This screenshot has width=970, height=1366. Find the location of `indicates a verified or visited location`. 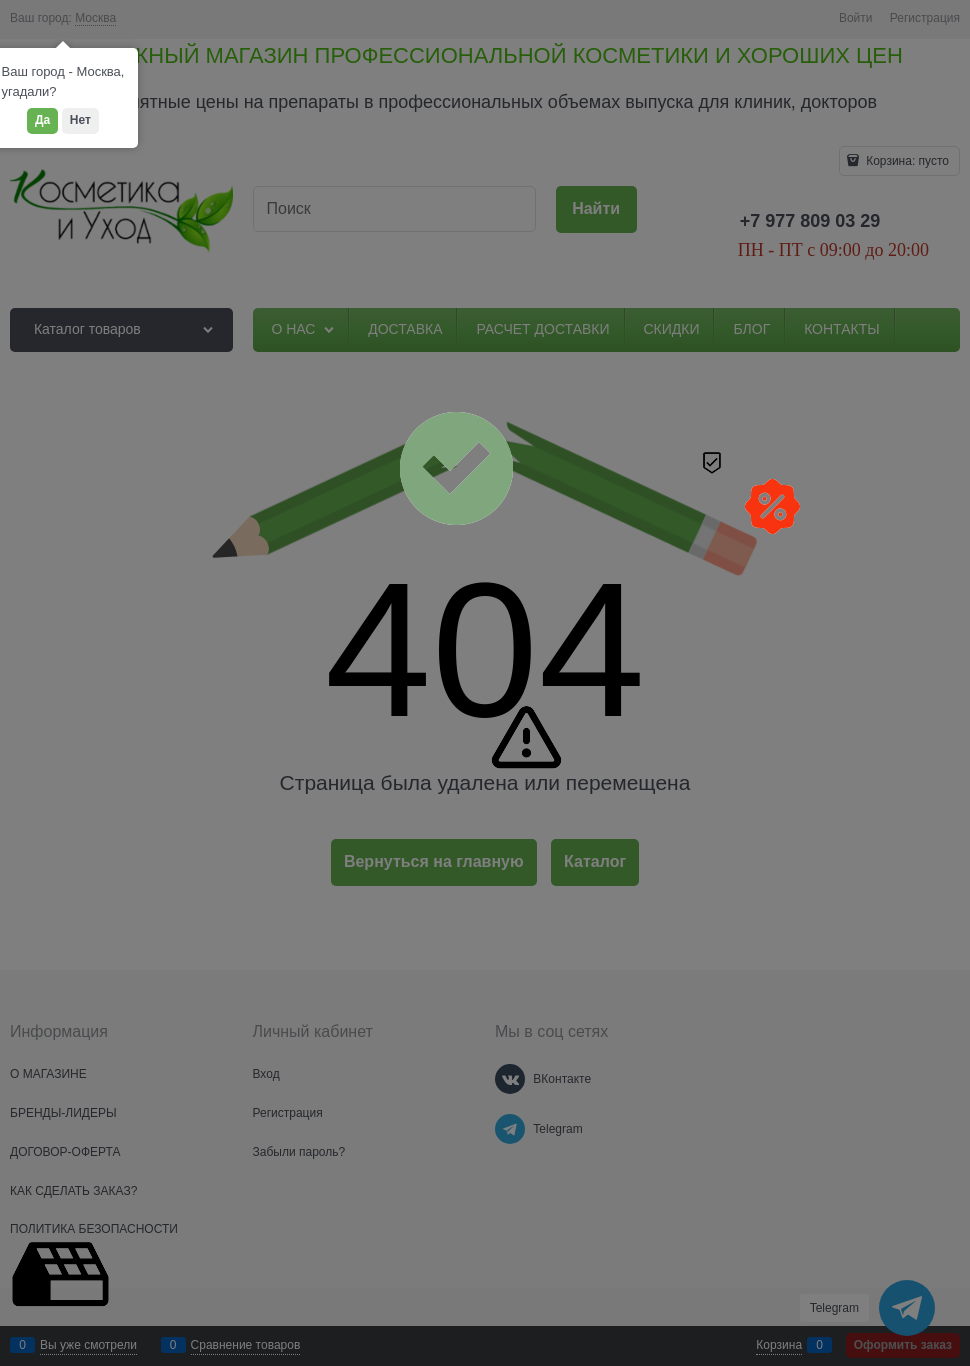

indicates a verified or visited location is located at coordinates (712, 463).